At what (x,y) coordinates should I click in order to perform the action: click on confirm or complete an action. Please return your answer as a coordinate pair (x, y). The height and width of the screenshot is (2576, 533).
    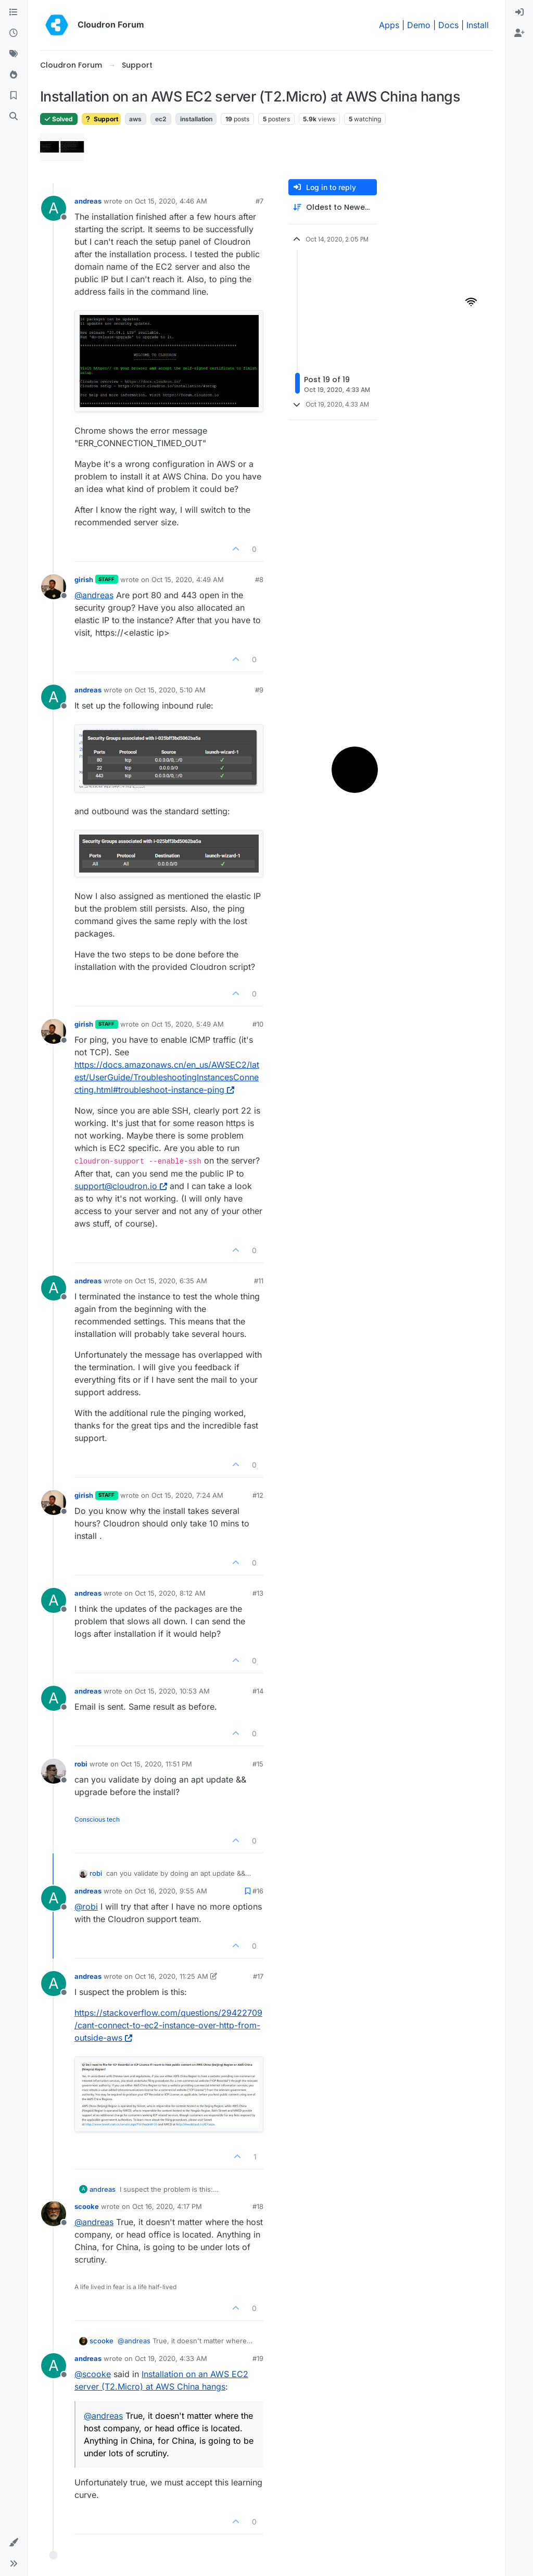
    Looking at the image, I should click on (354, 769).